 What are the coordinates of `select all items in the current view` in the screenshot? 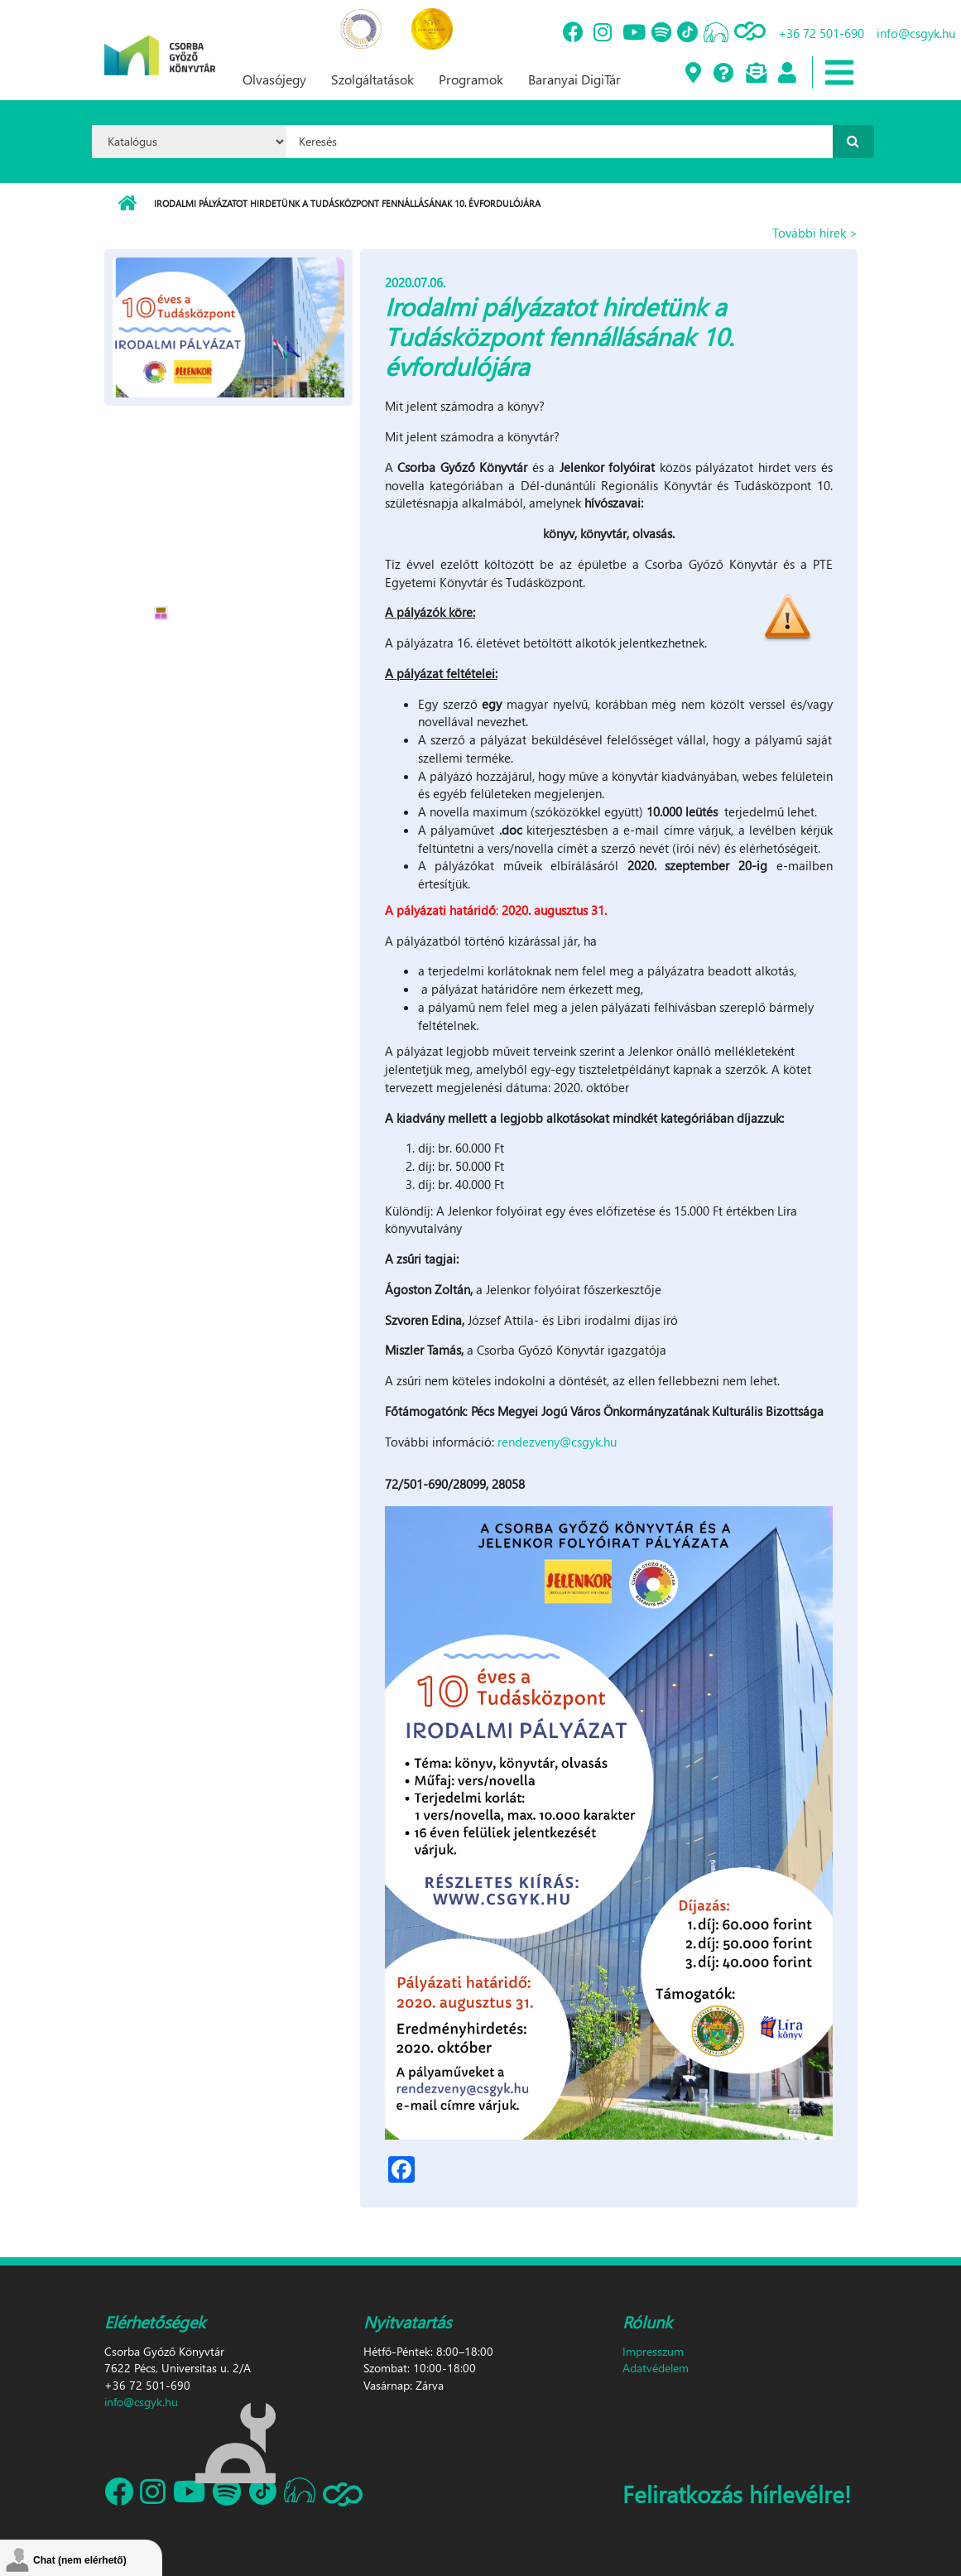 It's located at (161, 613).